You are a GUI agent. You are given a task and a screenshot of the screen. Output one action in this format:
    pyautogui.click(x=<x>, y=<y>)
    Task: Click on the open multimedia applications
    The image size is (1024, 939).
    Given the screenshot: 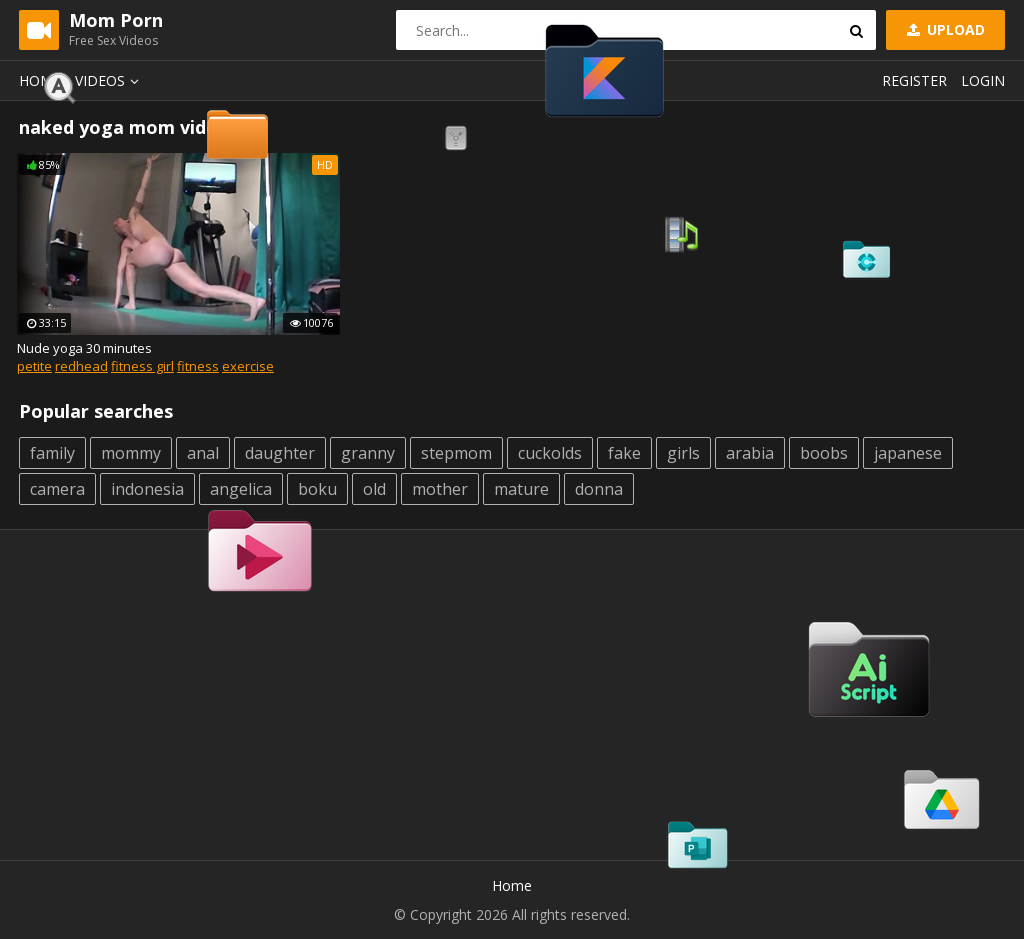 What is the action you would take?
    pyautogui.click(x=681, y=234)
    